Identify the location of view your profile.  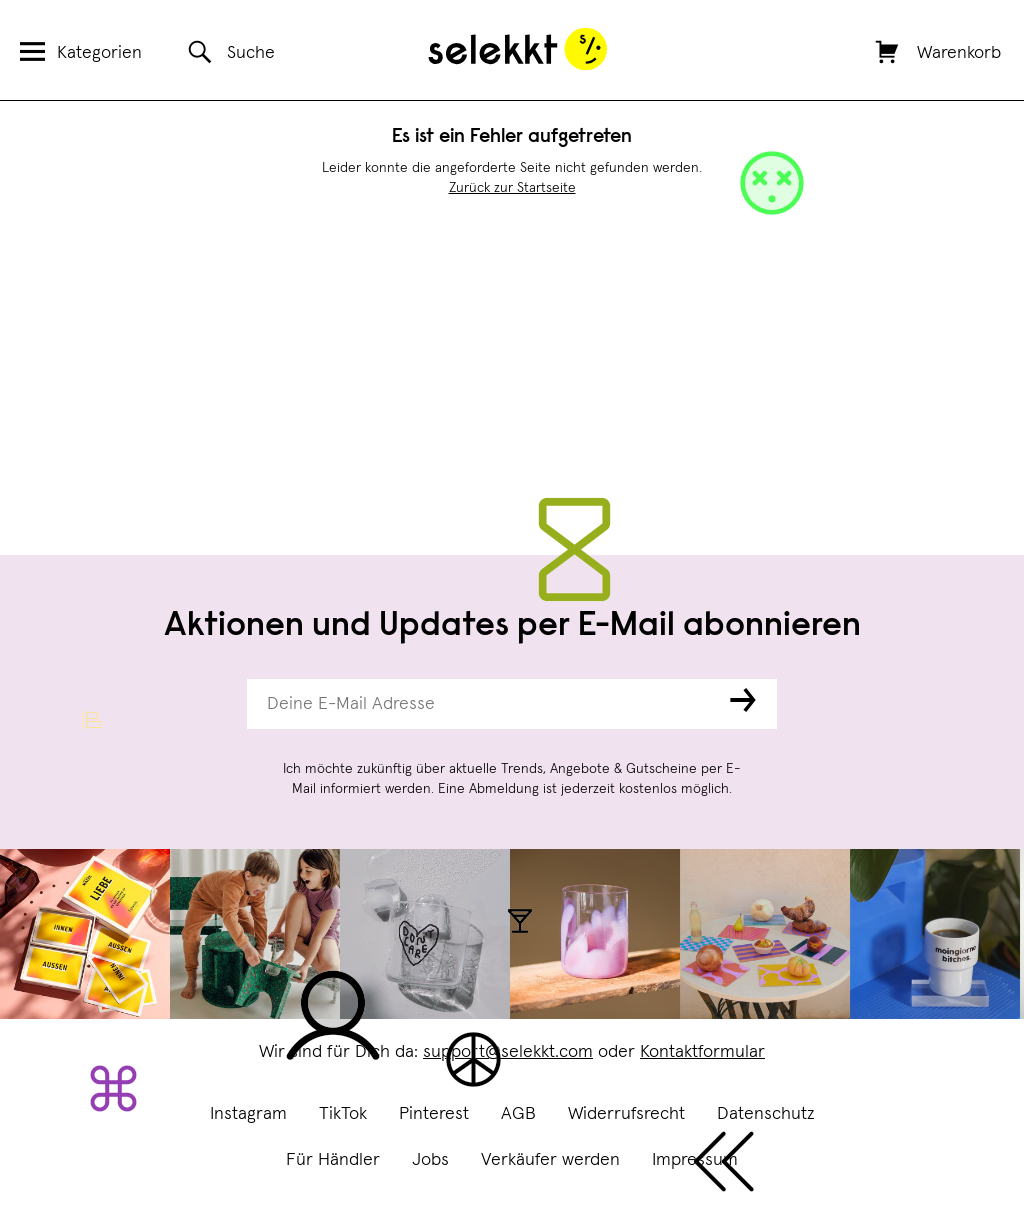
(333, 1017).